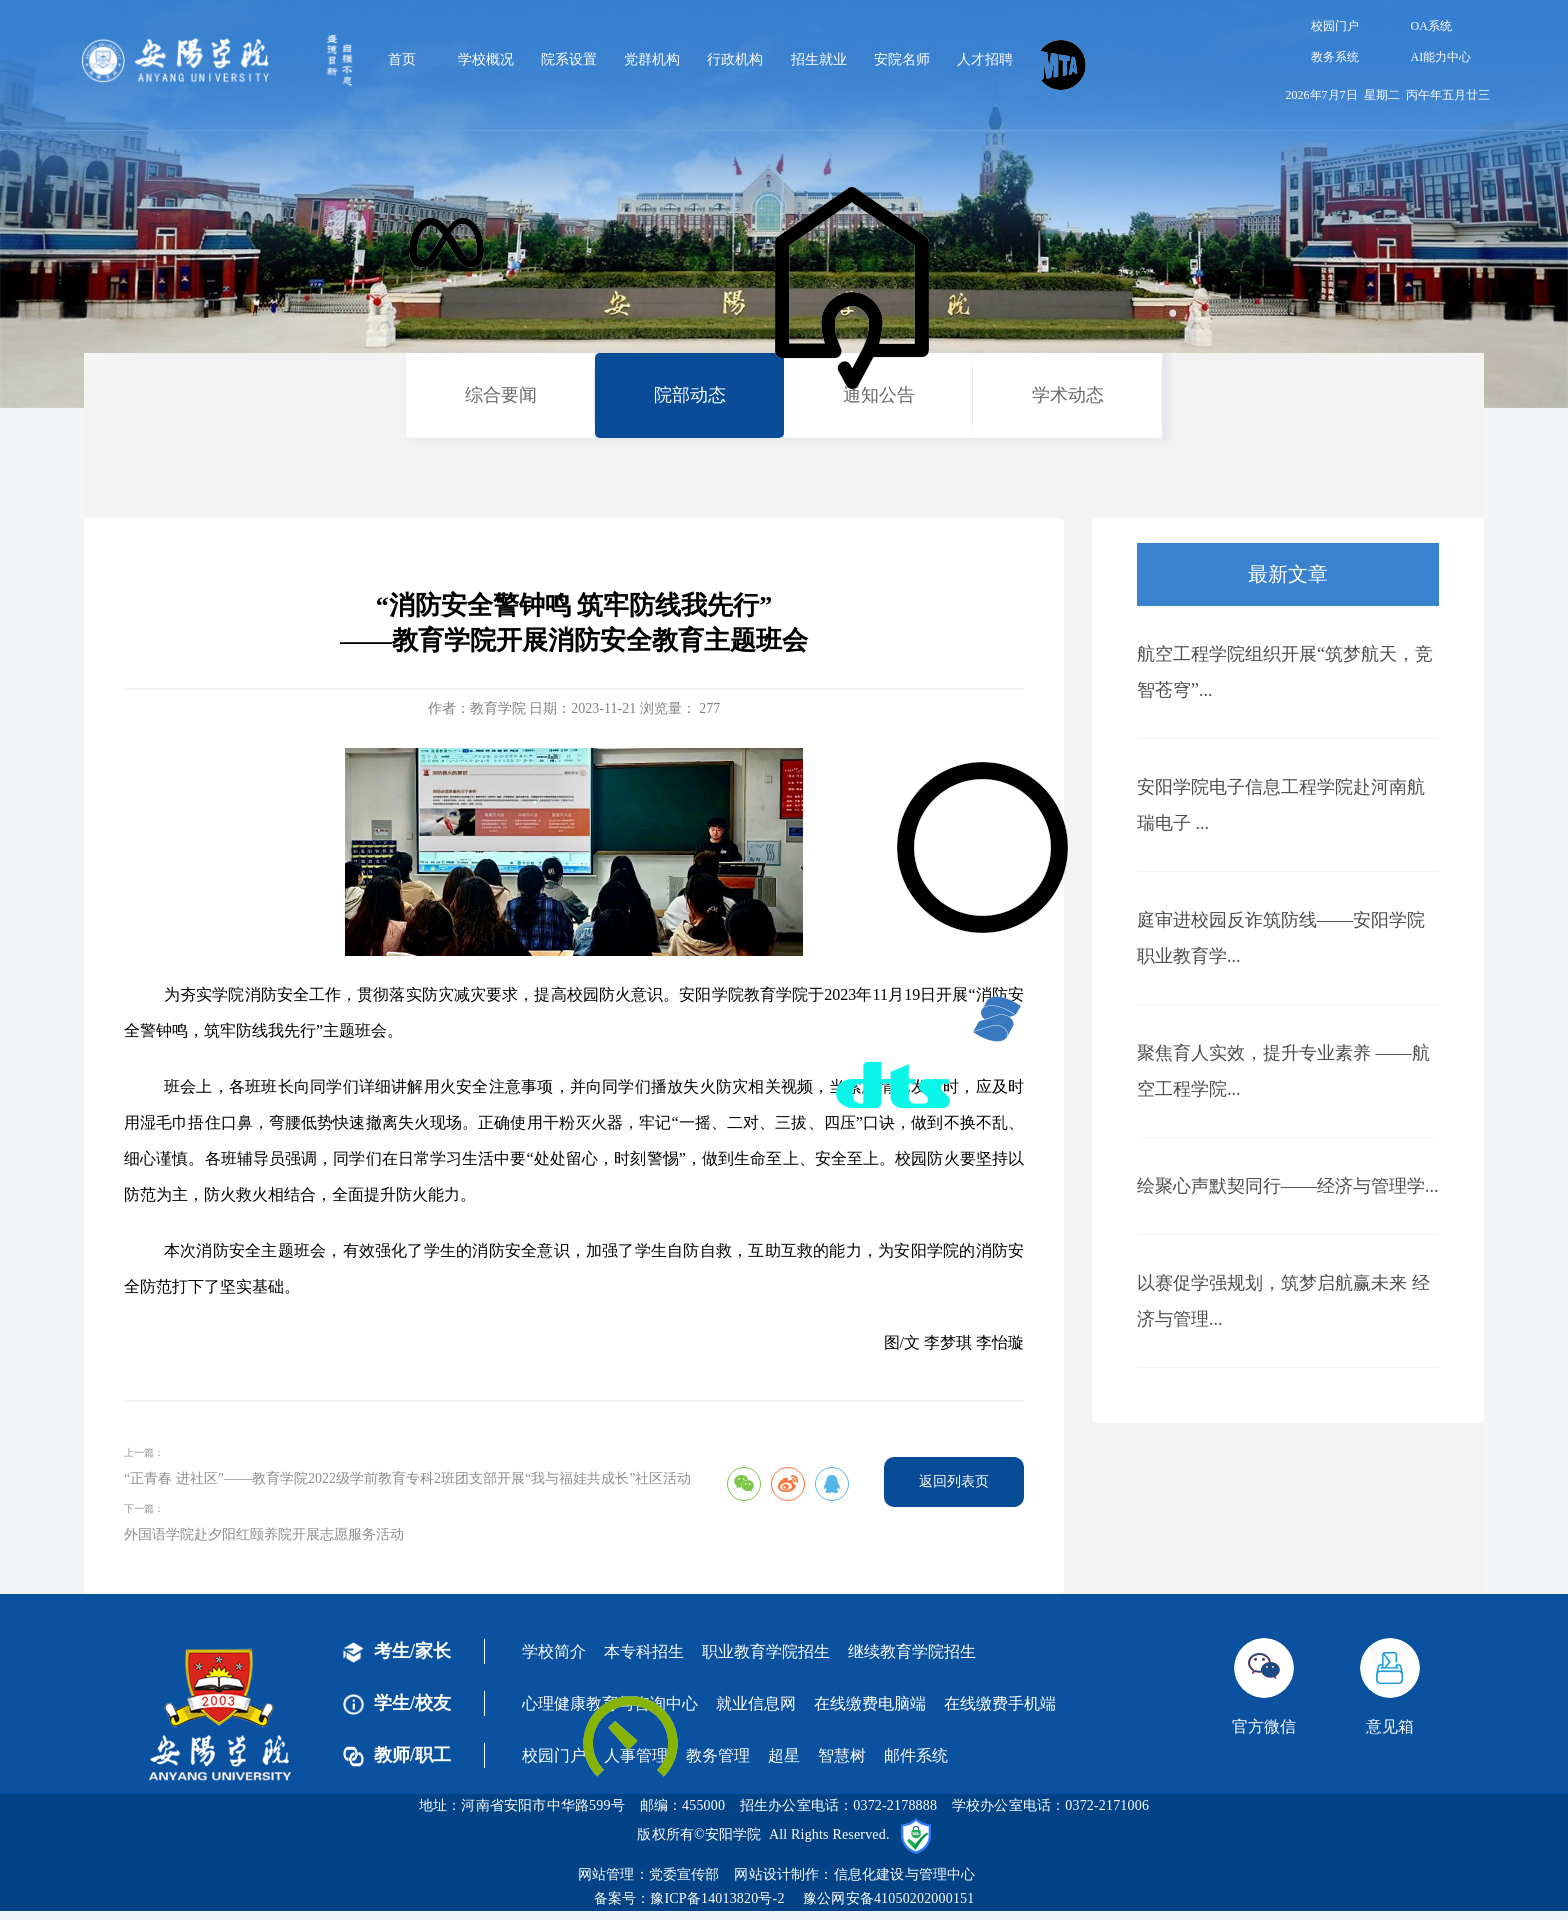 Image resolution: width=1568 pixels, height=1920 pixels. I want to click on Meta company logo, so click(446, 242).